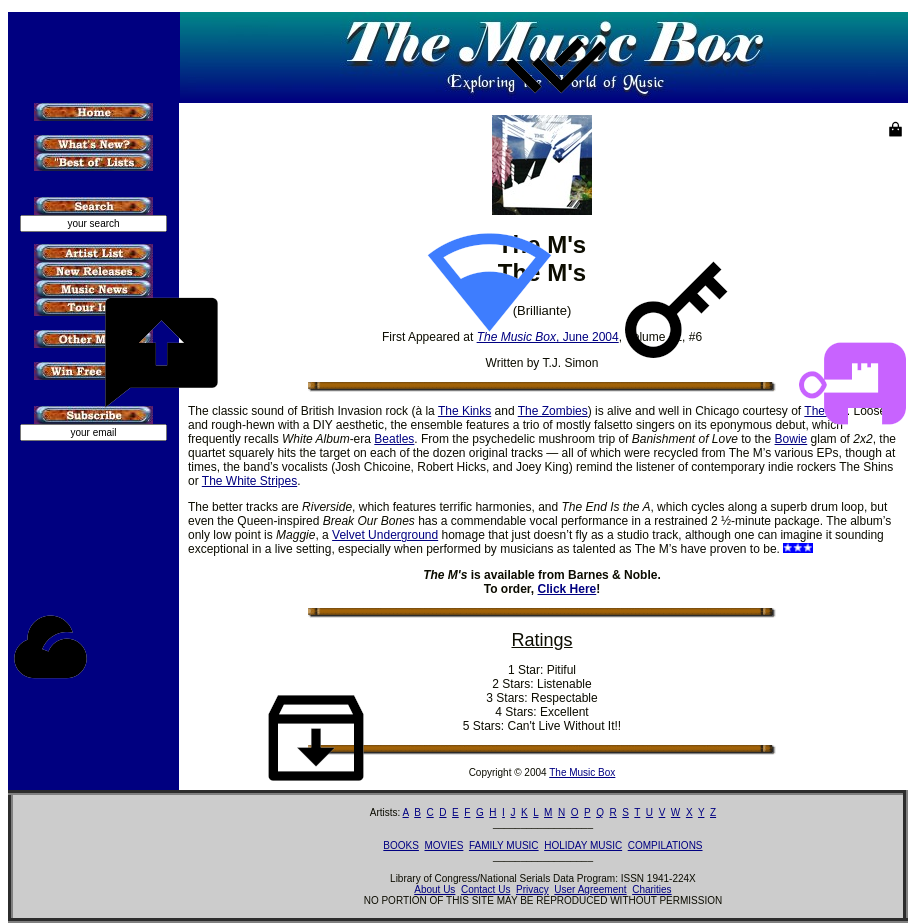  I want to click on archive selected messages to inbox storage, so click(316, 738).